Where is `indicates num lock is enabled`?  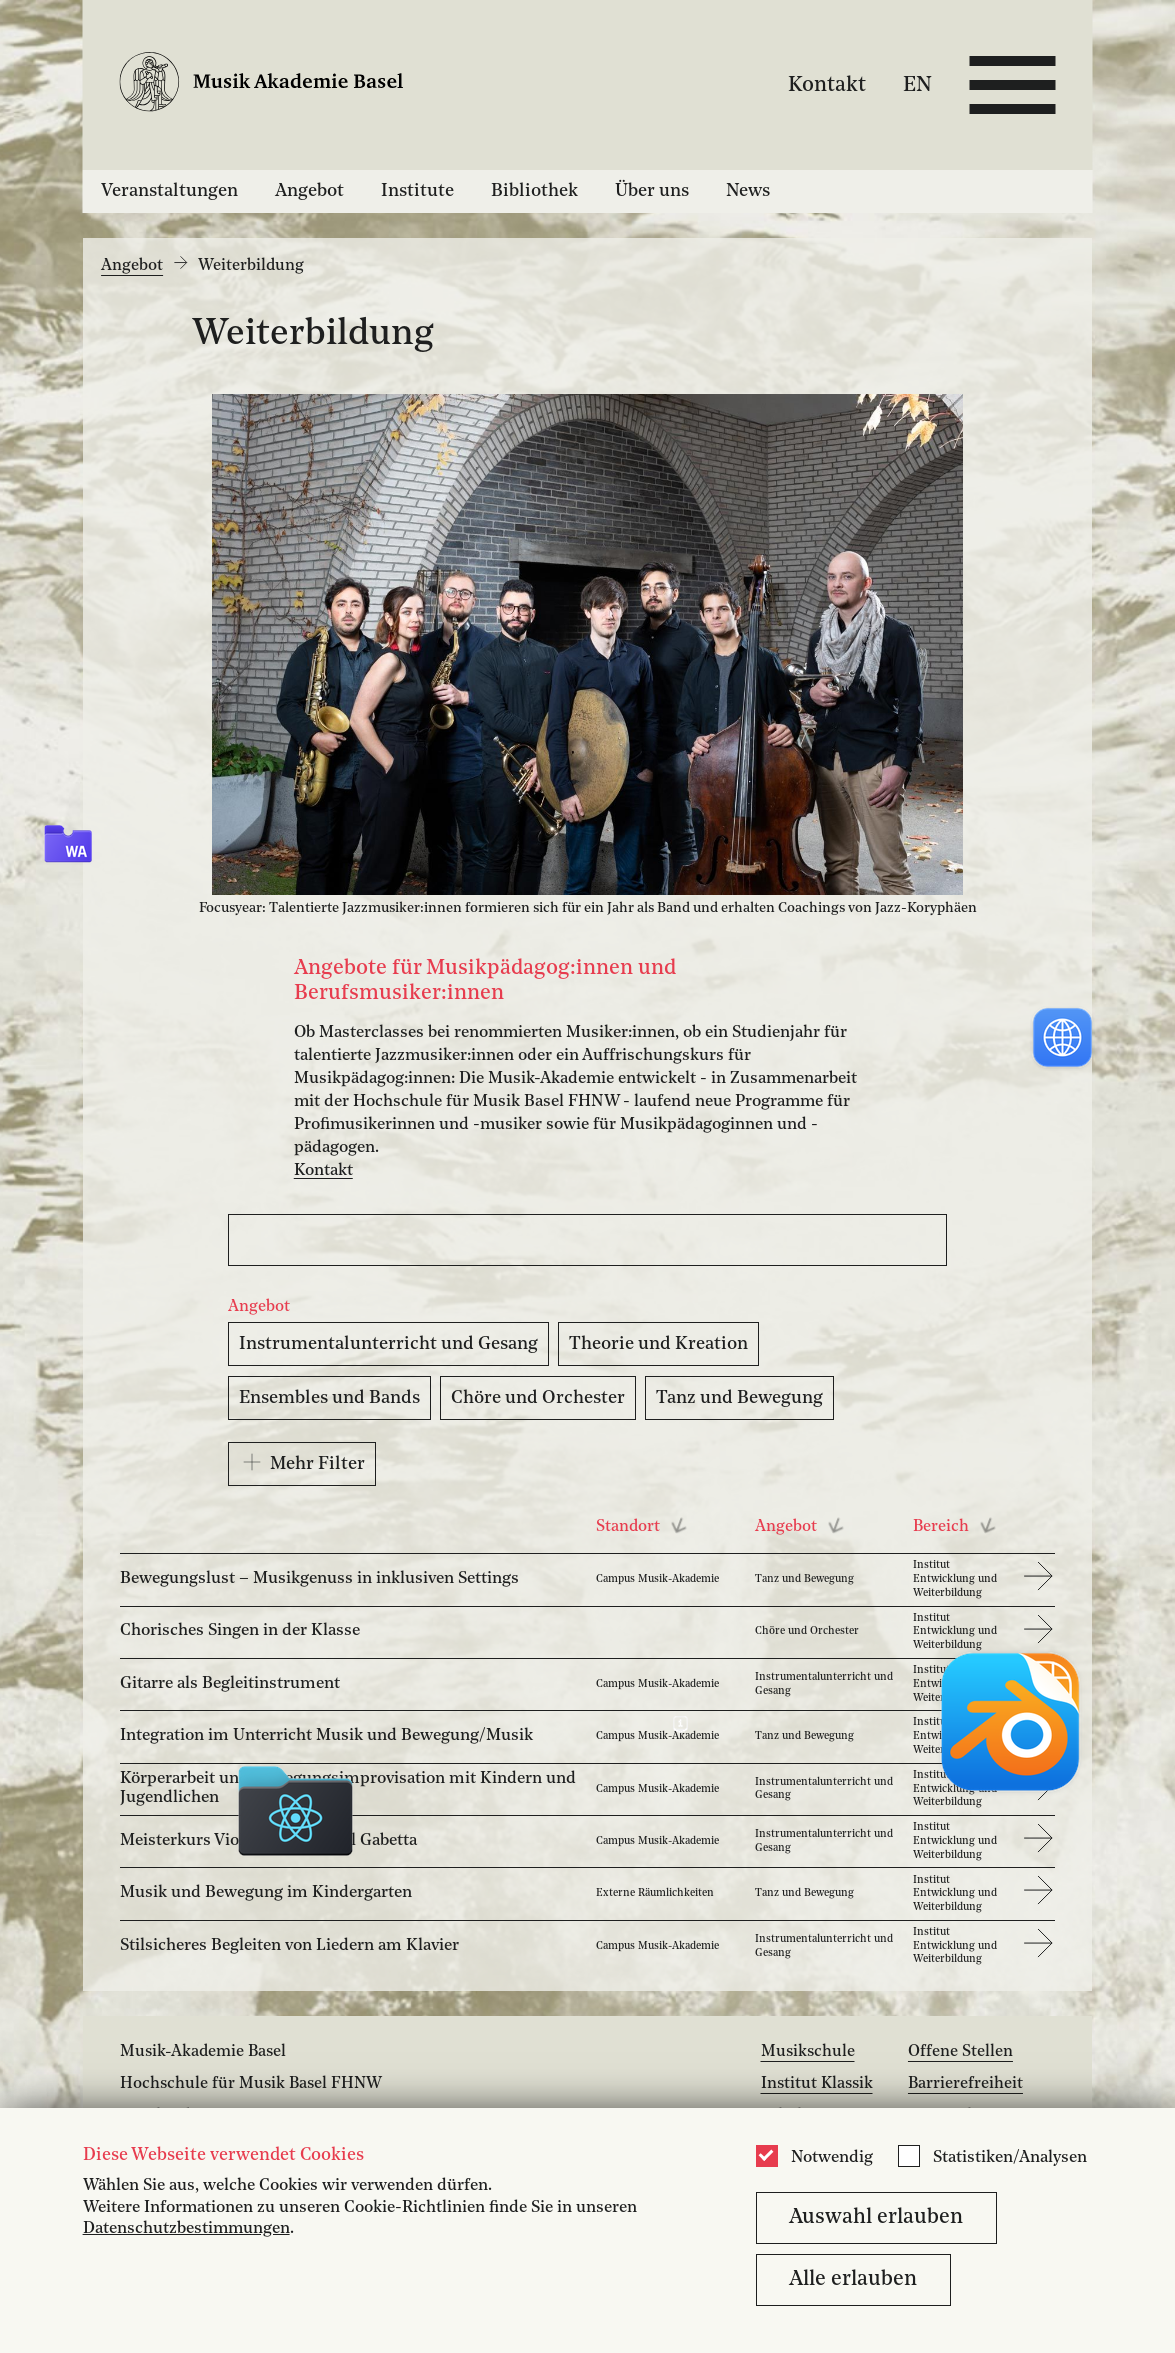 indicates num lock is enabled is located at coordinates (680, 1724).